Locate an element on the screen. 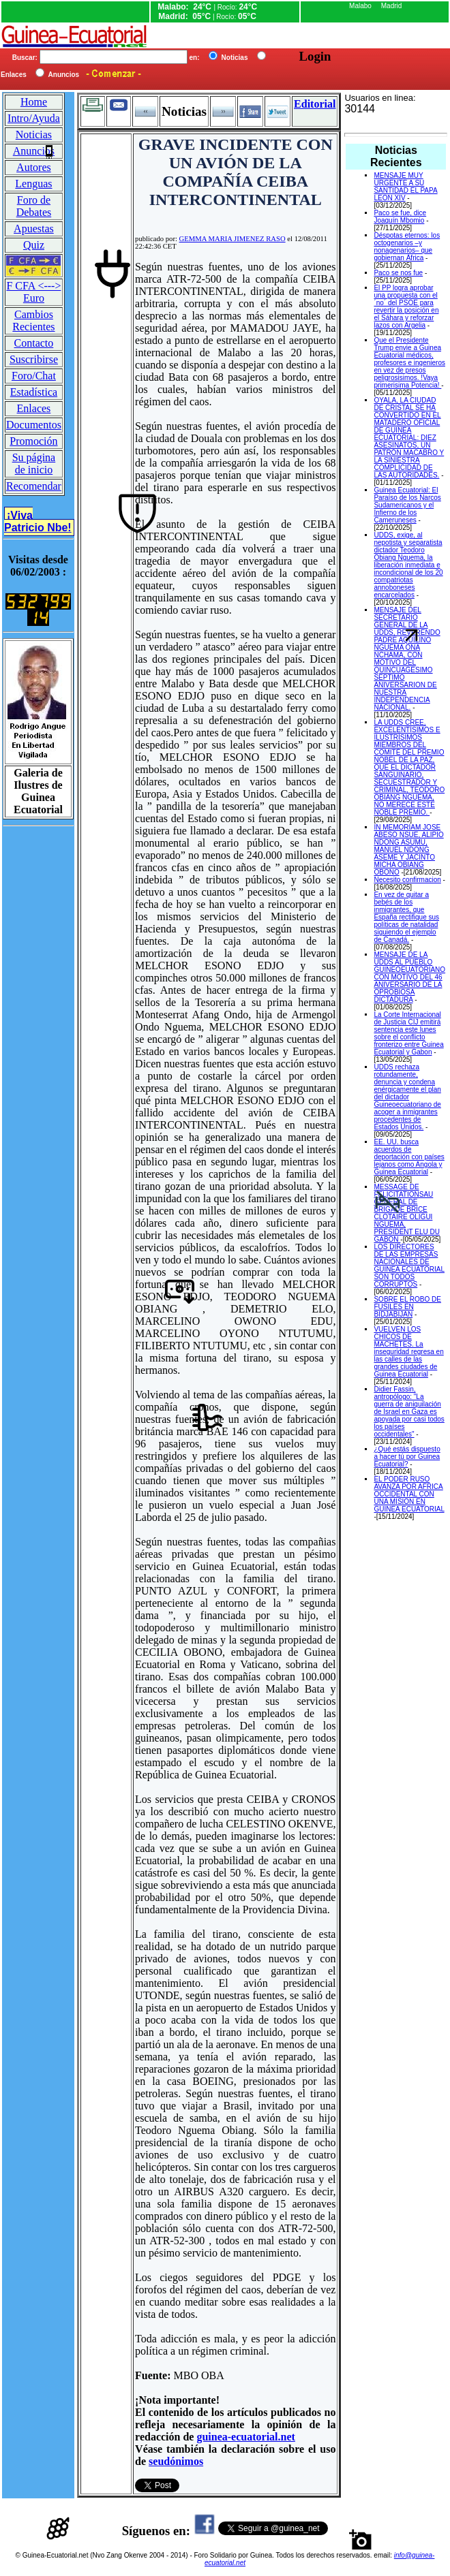  no sleeping accommodations available is located at coordinates (387, 1201).